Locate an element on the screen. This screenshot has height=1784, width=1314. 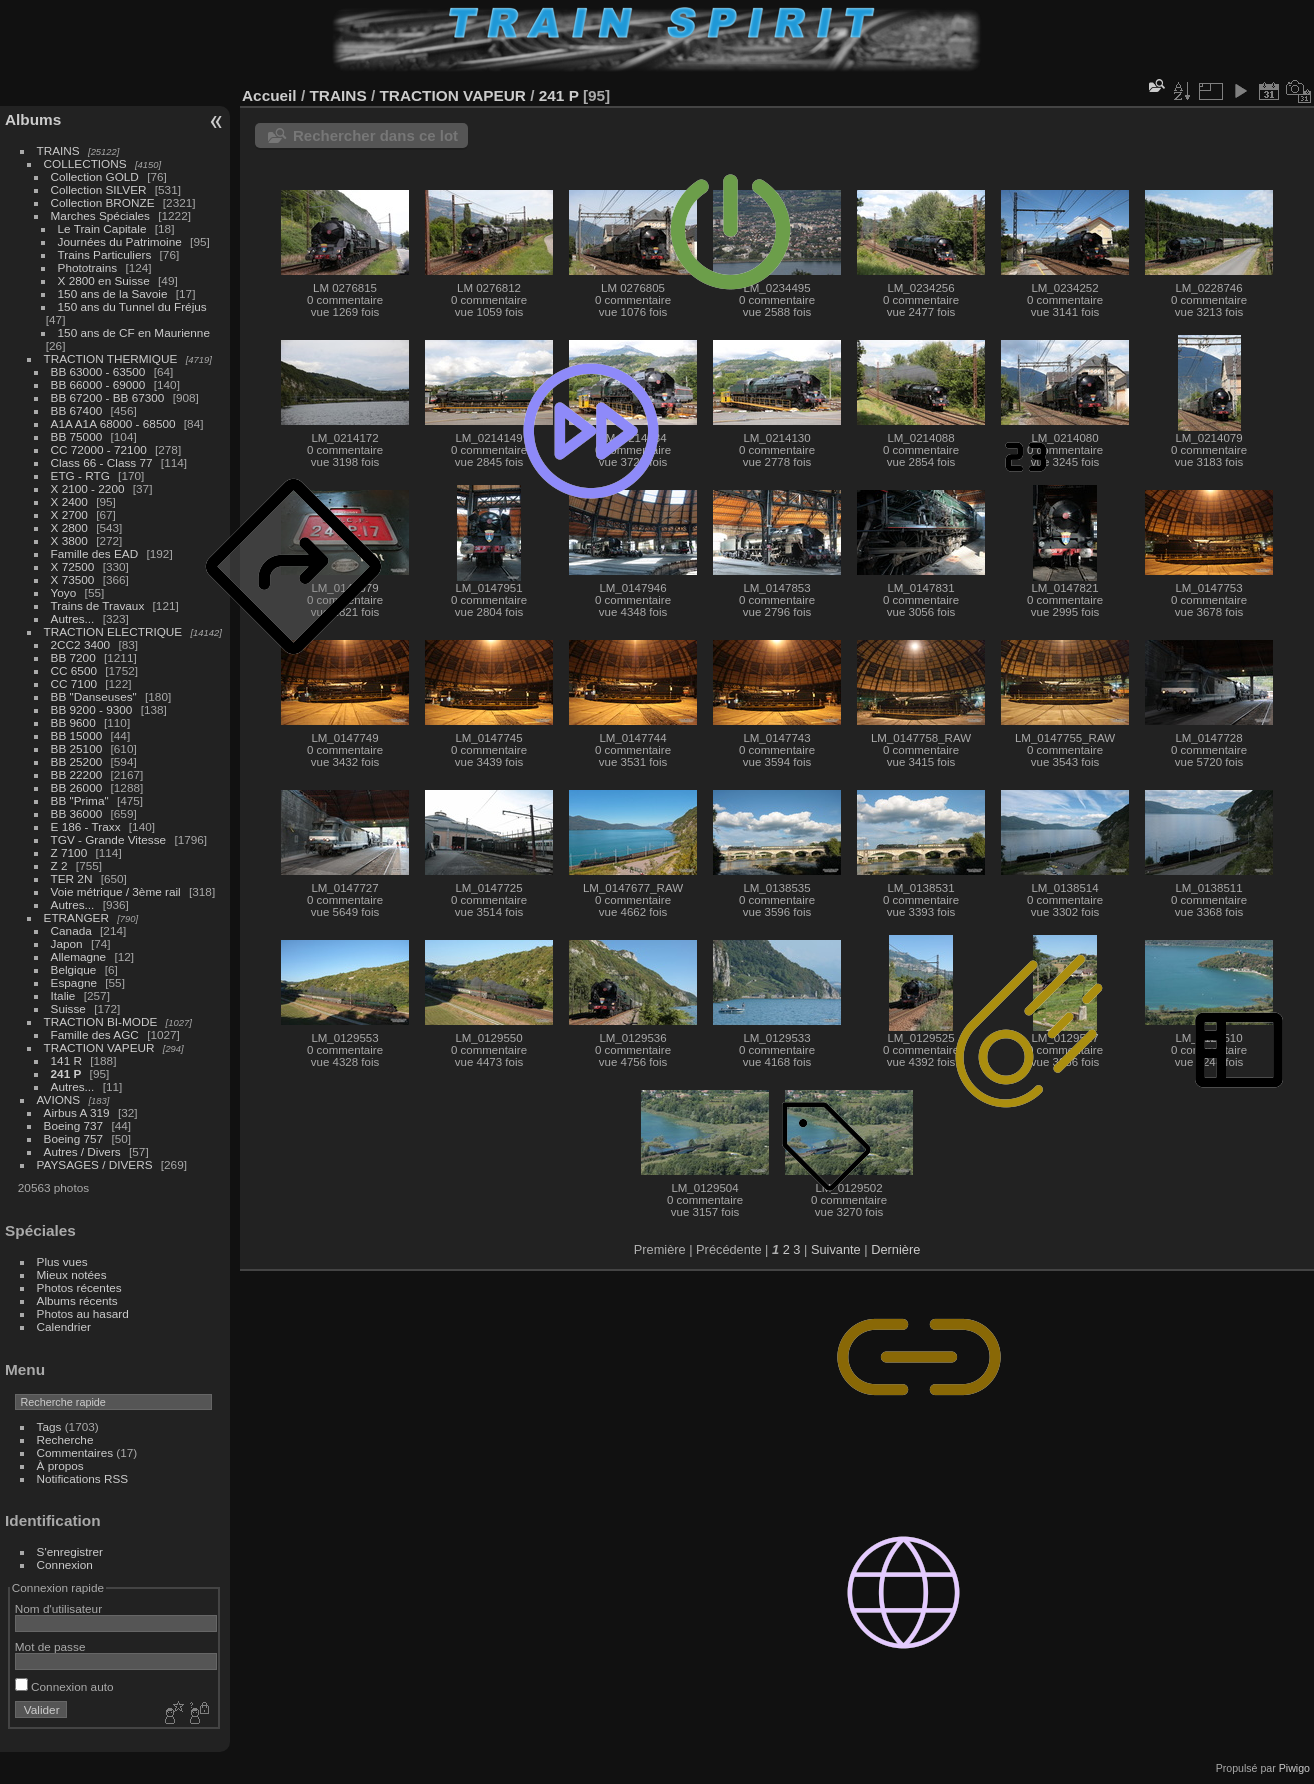
skip forward in media playback is located at coordinates (591, 431).